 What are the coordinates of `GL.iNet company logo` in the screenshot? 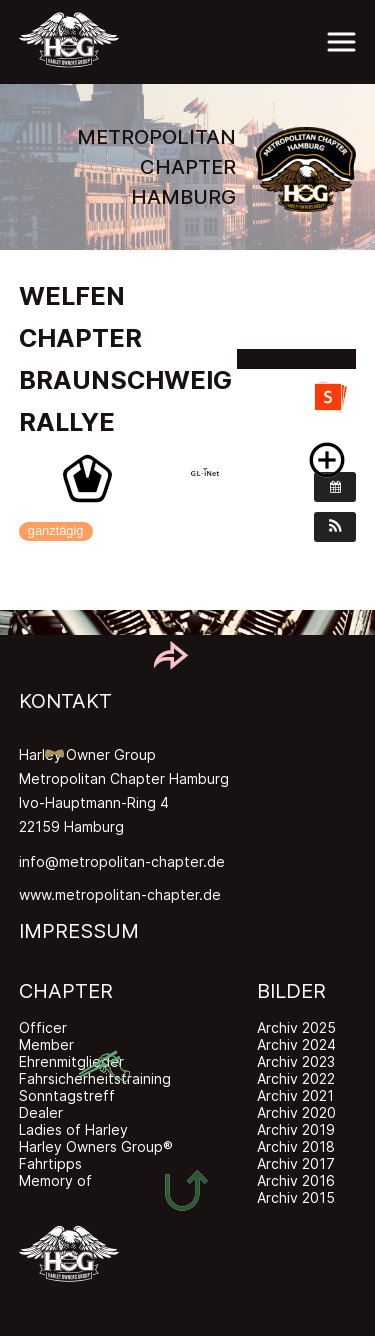 It's located at (205, 472).